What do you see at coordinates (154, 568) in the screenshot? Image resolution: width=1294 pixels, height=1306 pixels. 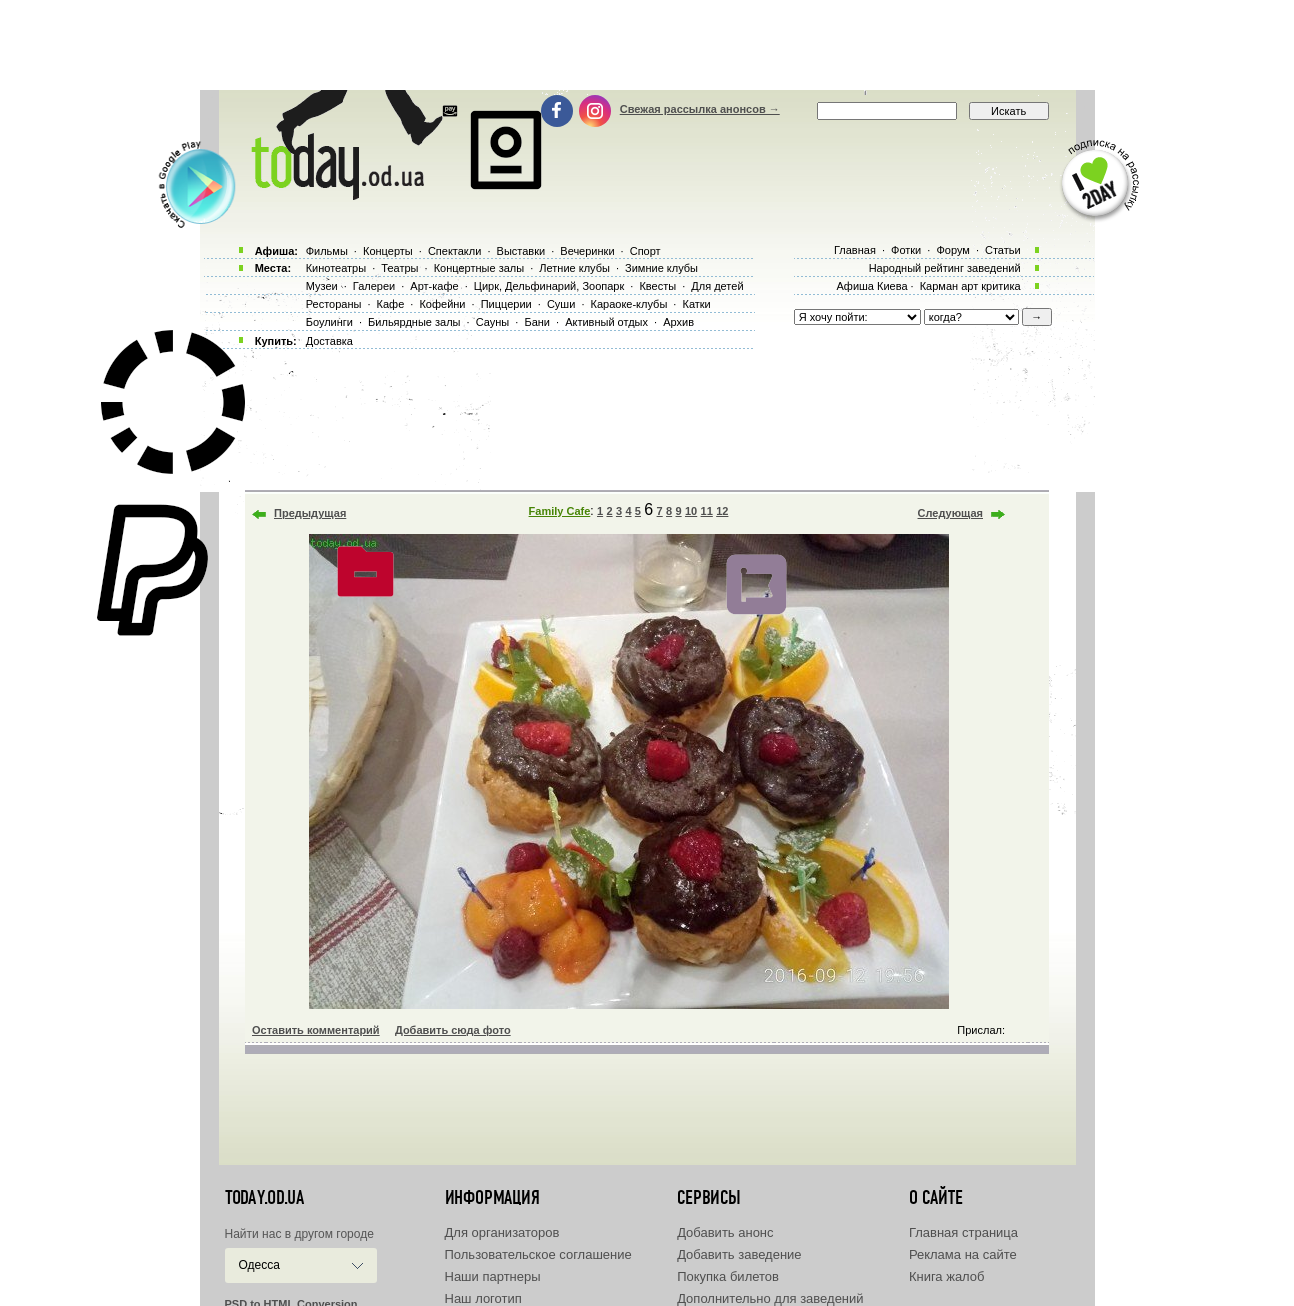 I see `pay with PayPal` at bounding box center [154, 568].